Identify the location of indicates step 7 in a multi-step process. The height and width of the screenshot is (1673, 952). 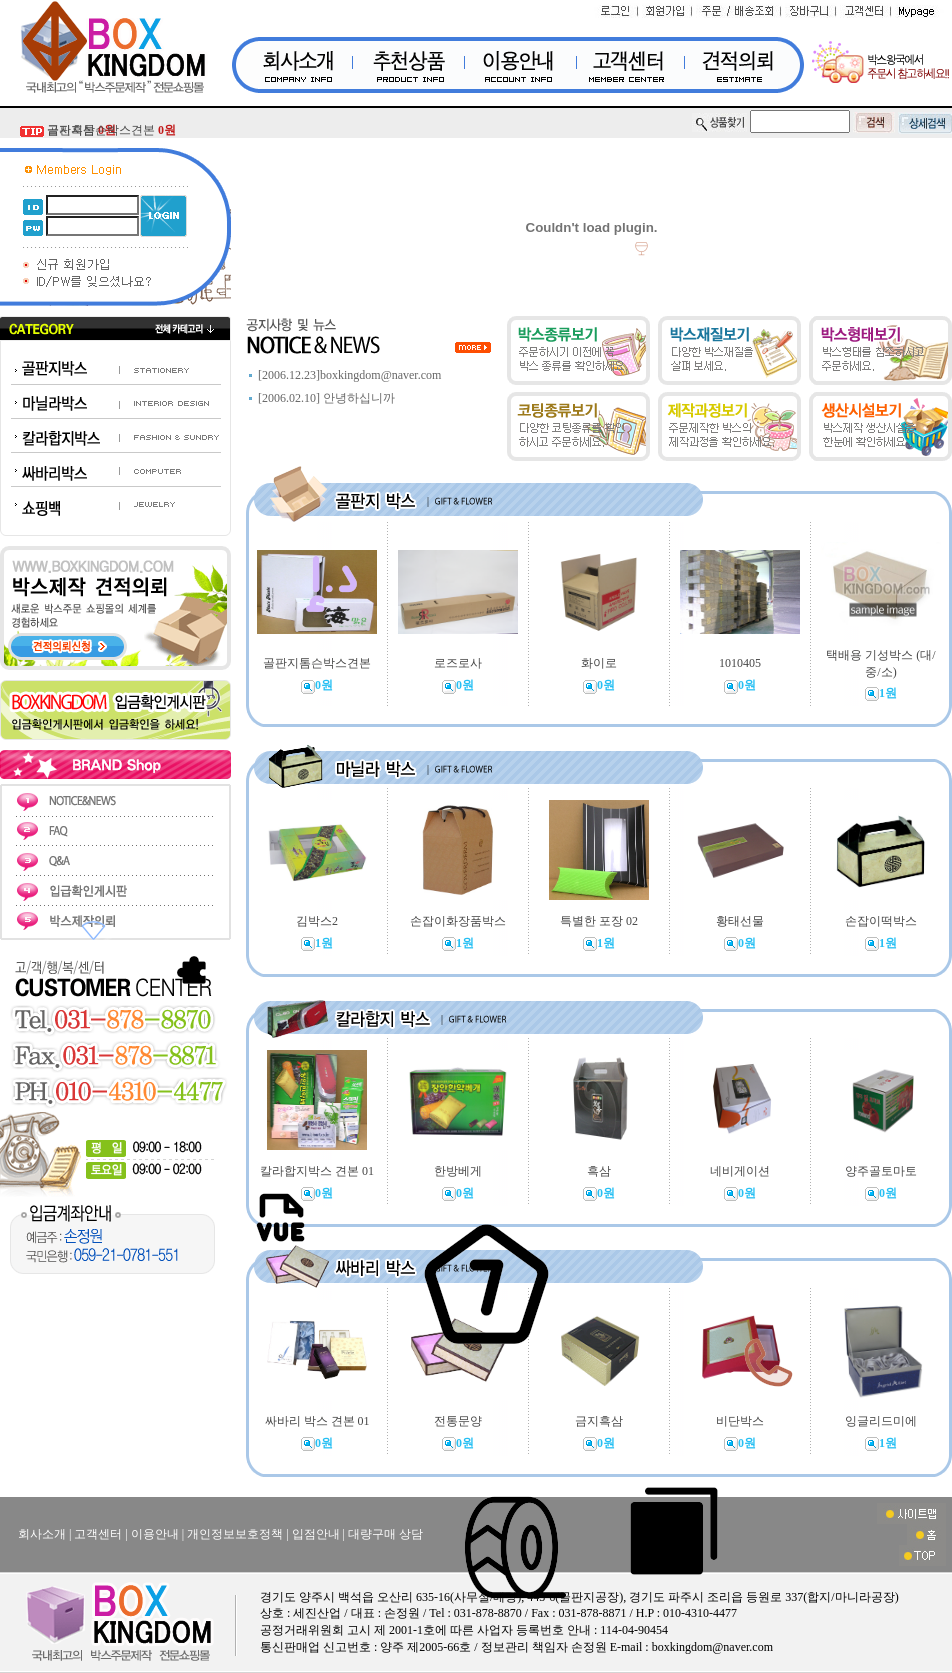
(486, 1287).